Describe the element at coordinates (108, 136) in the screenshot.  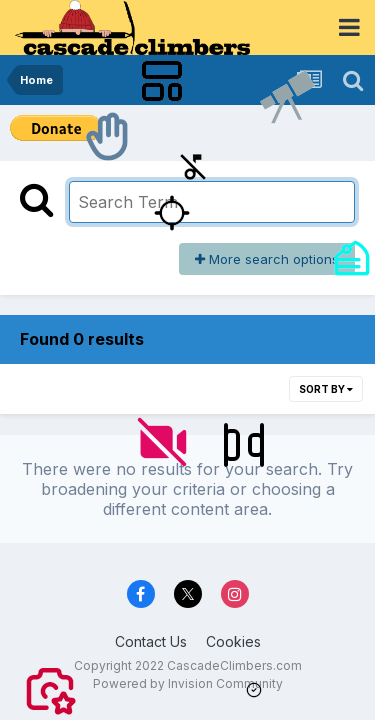
I see `stop or pause an action` at that location.